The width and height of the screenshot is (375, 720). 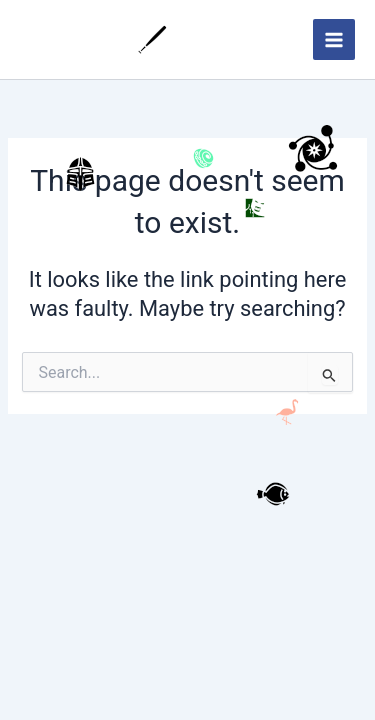 I want to click on access baseball or batting-related content, so click(x=152, y=40).